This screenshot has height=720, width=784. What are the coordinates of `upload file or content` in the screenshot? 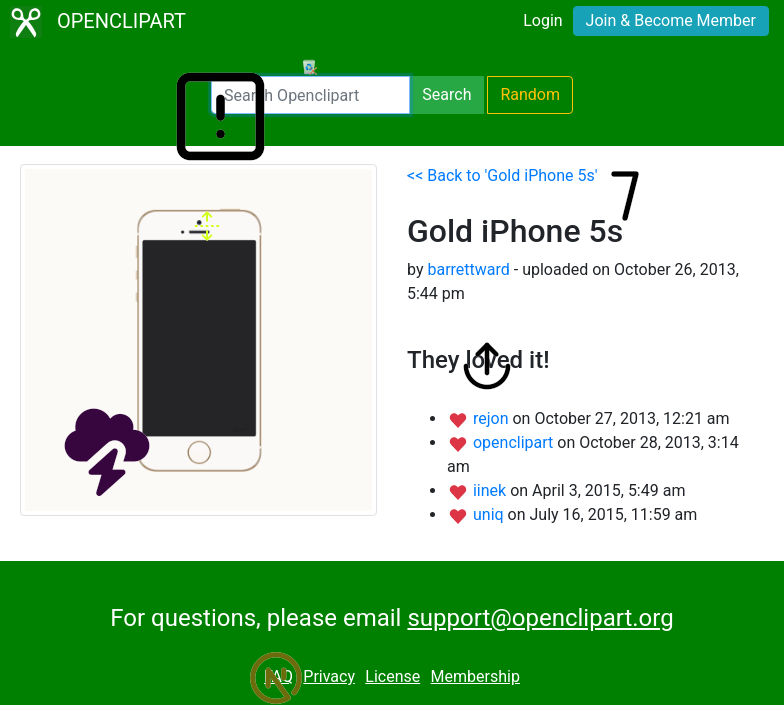 It's located at (487, 366).